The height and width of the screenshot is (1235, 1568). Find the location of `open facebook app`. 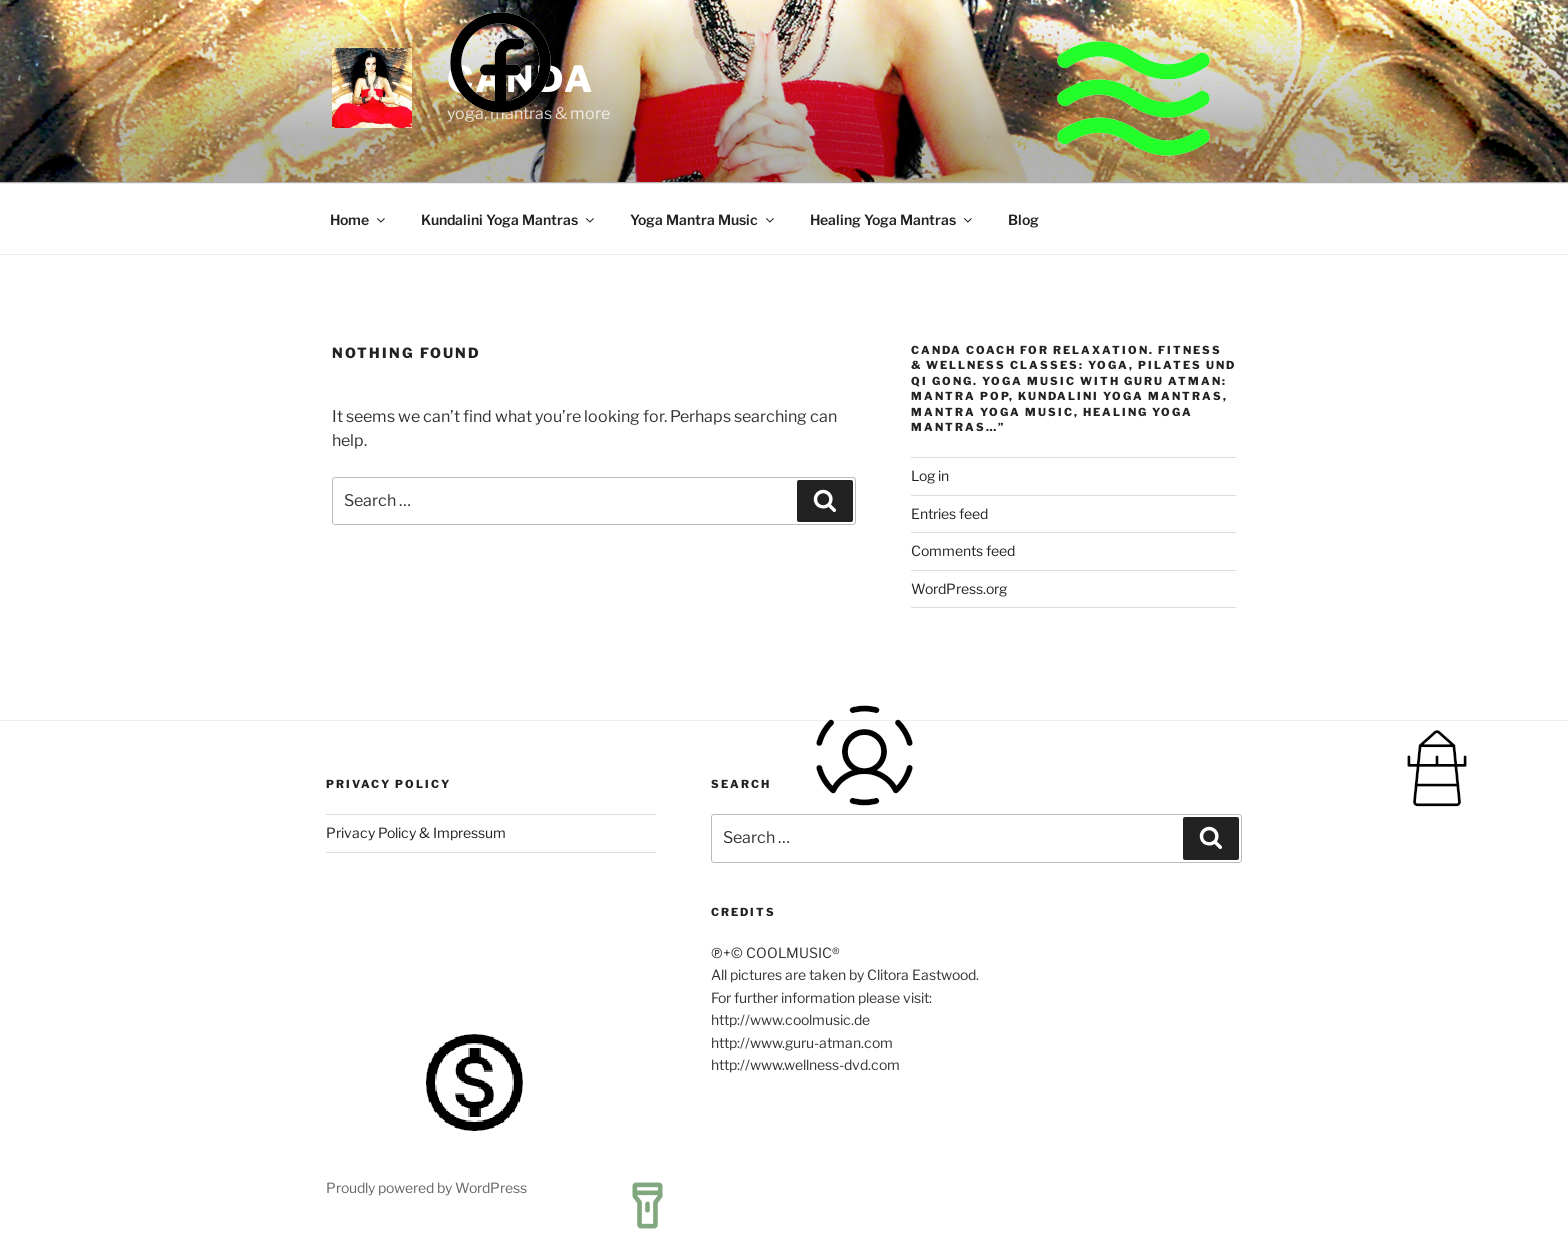

open facebook app is located at coordinates (500, 62).